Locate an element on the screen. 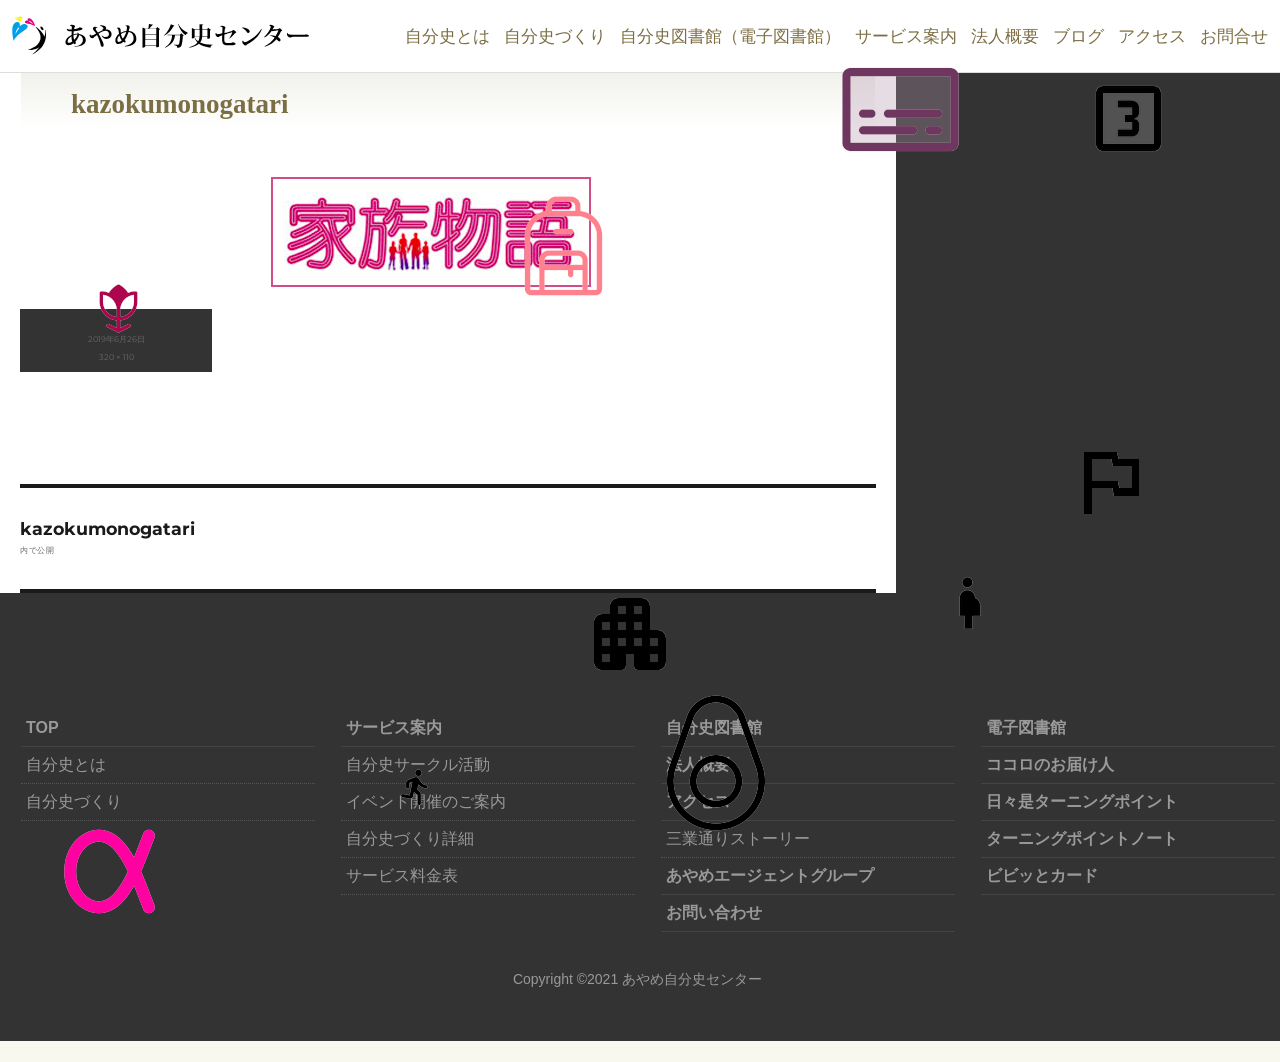 This screenshot has height=1062, width=1280. view apartment listings is located at coordinates (630, 634).